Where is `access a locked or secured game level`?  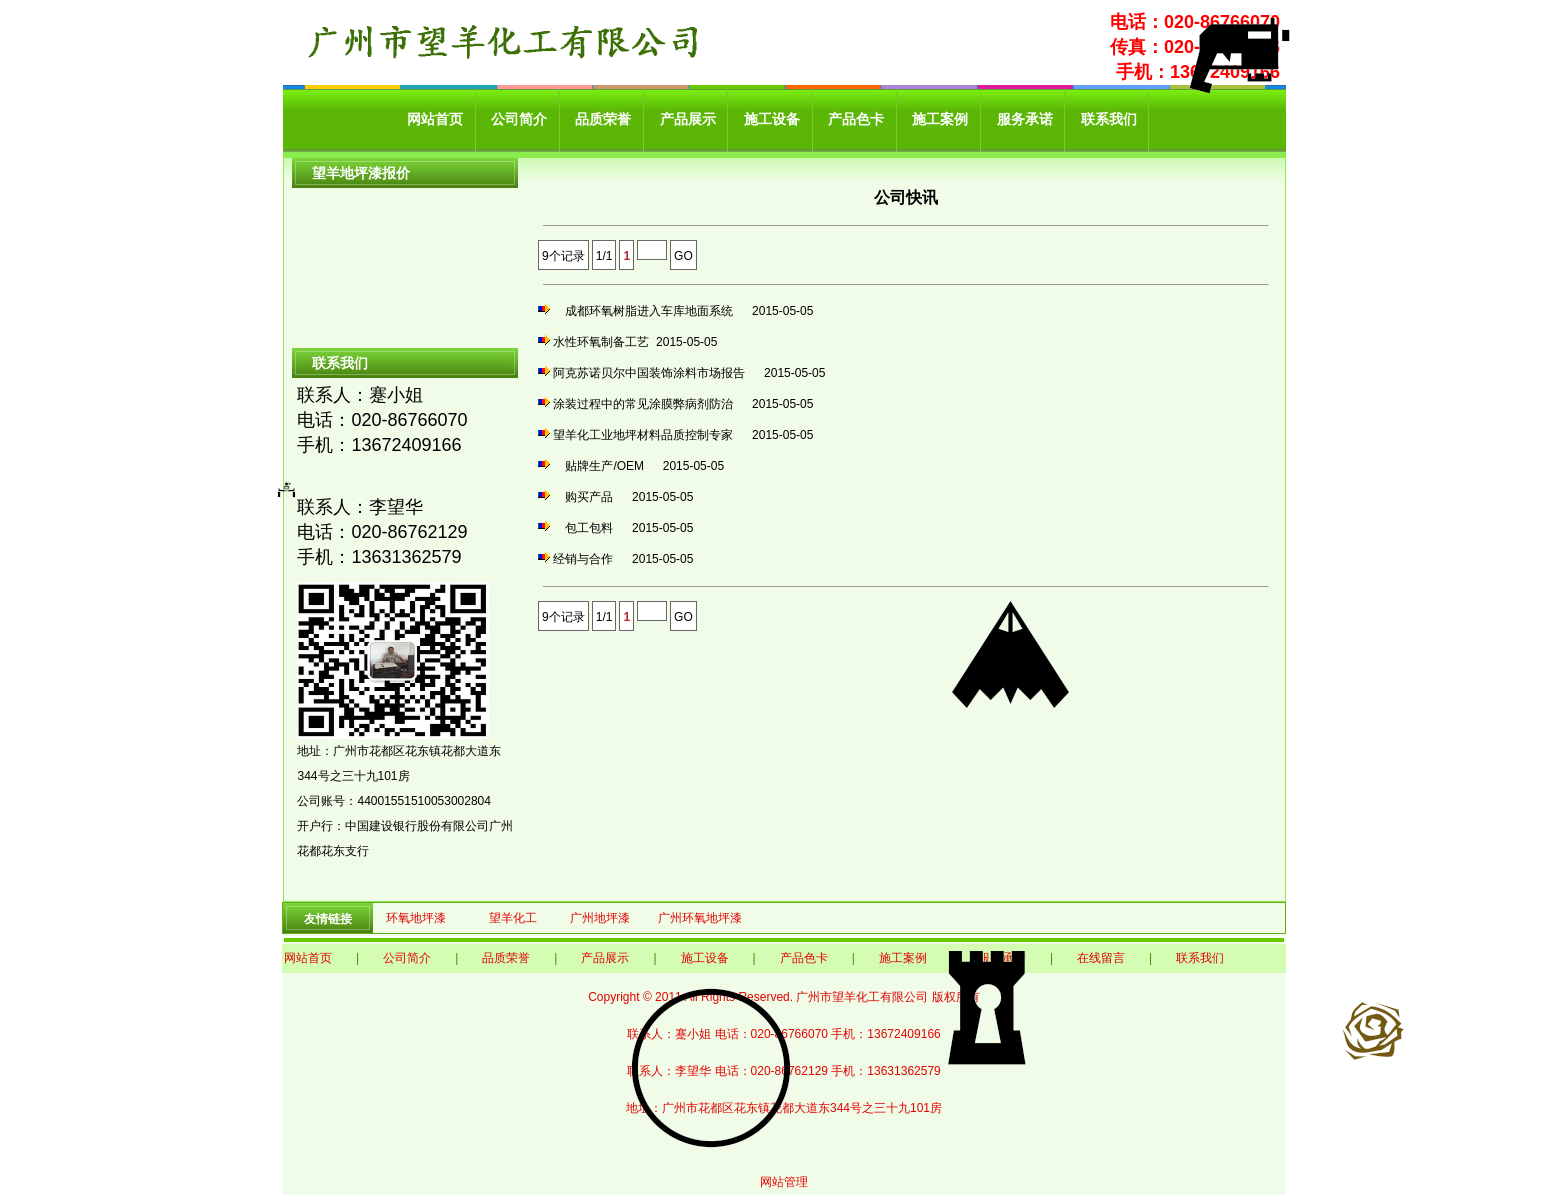 access a locked or secured game level is located at coordinates (986, 1008).